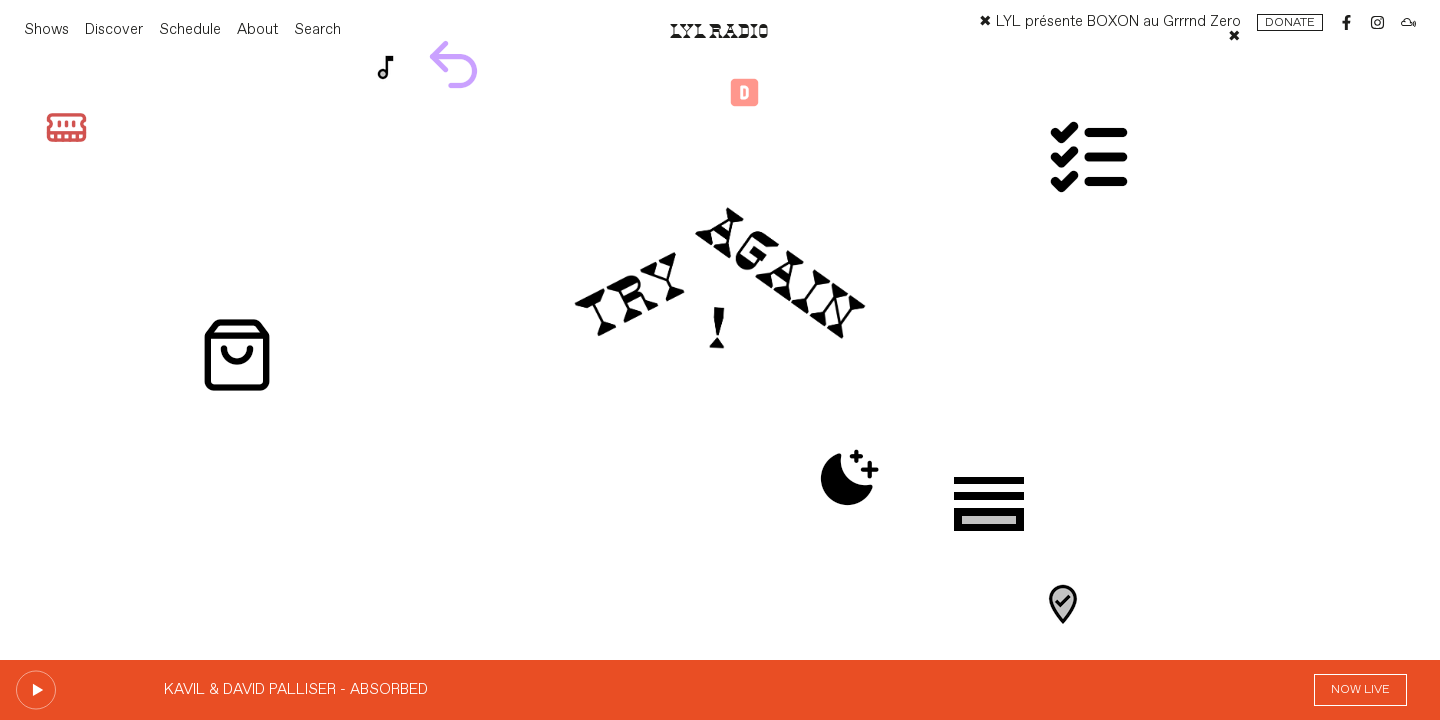 Image resolution: width=1440 pixels, height=720 pixels. Describe the element at coordinates (385, 67) in the screenshot. I see `play or access audio content` at that location.